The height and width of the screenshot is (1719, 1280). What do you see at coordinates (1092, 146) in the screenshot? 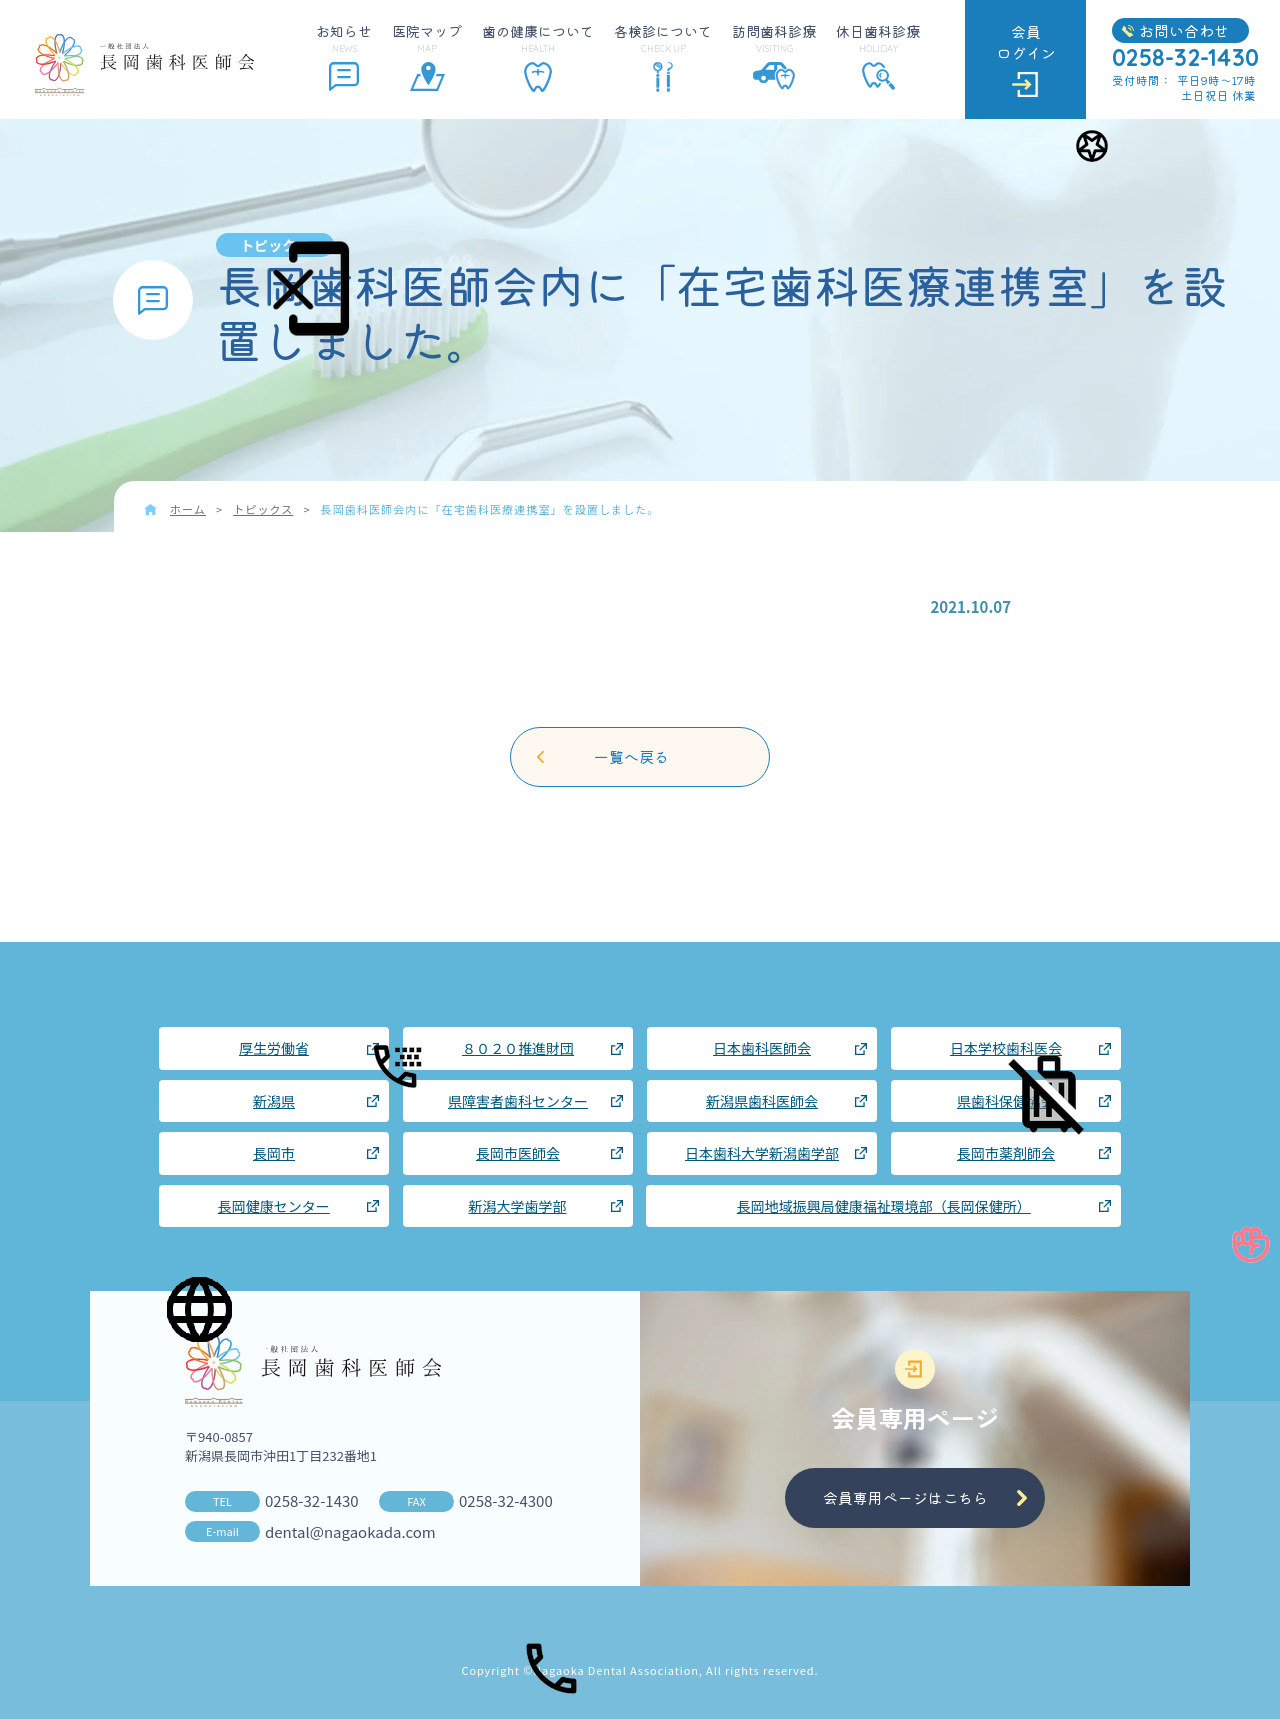
I see `access occult or mystical themed content` at bounding box center [1092, 146].